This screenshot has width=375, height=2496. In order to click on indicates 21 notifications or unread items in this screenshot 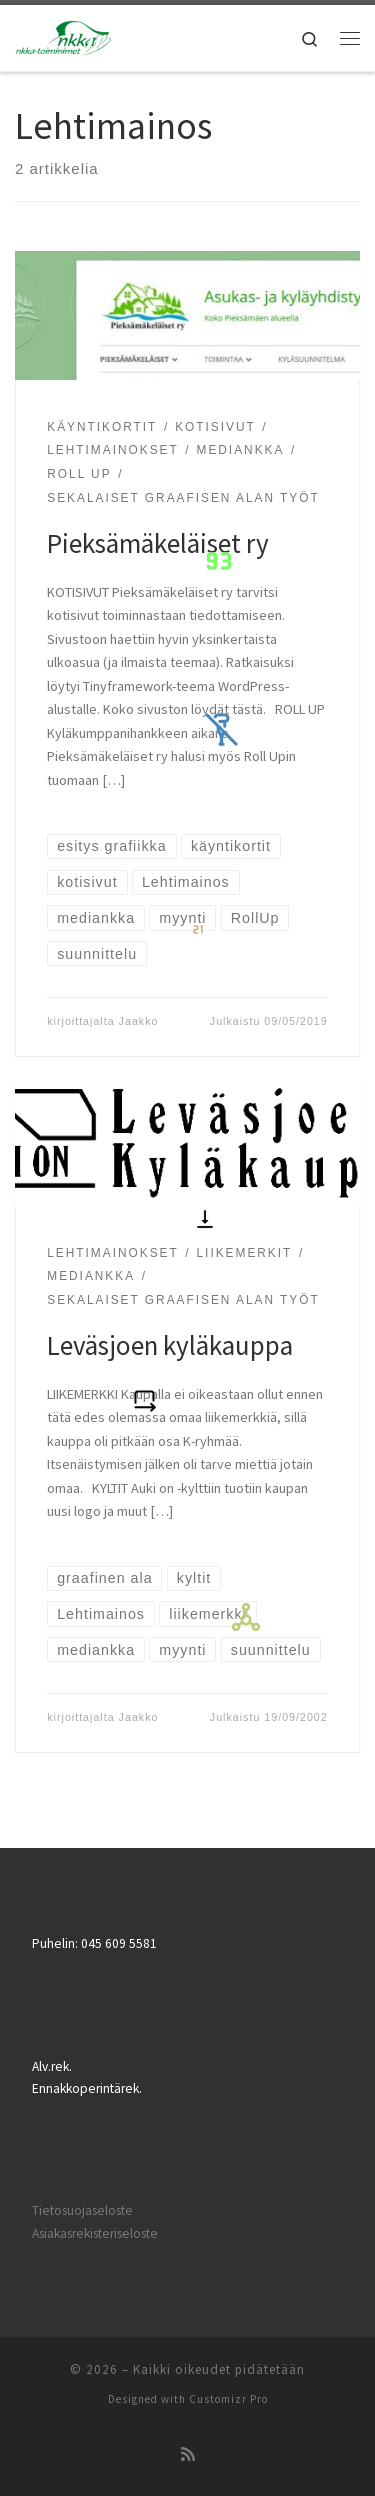, I will do `click(198, 929)`.